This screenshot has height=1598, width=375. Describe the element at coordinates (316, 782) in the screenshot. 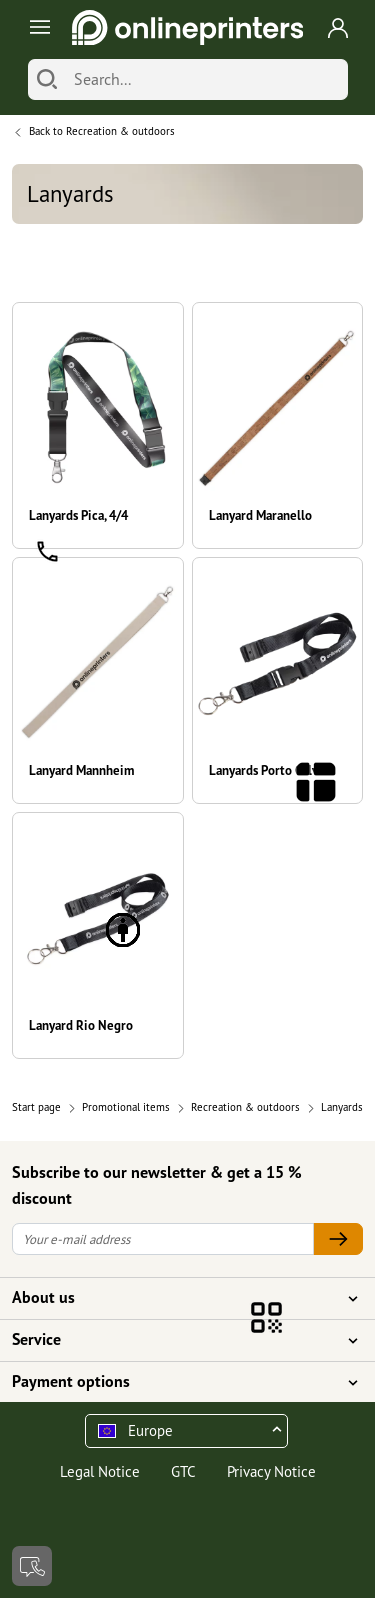

I see `view data in table format` at that location.